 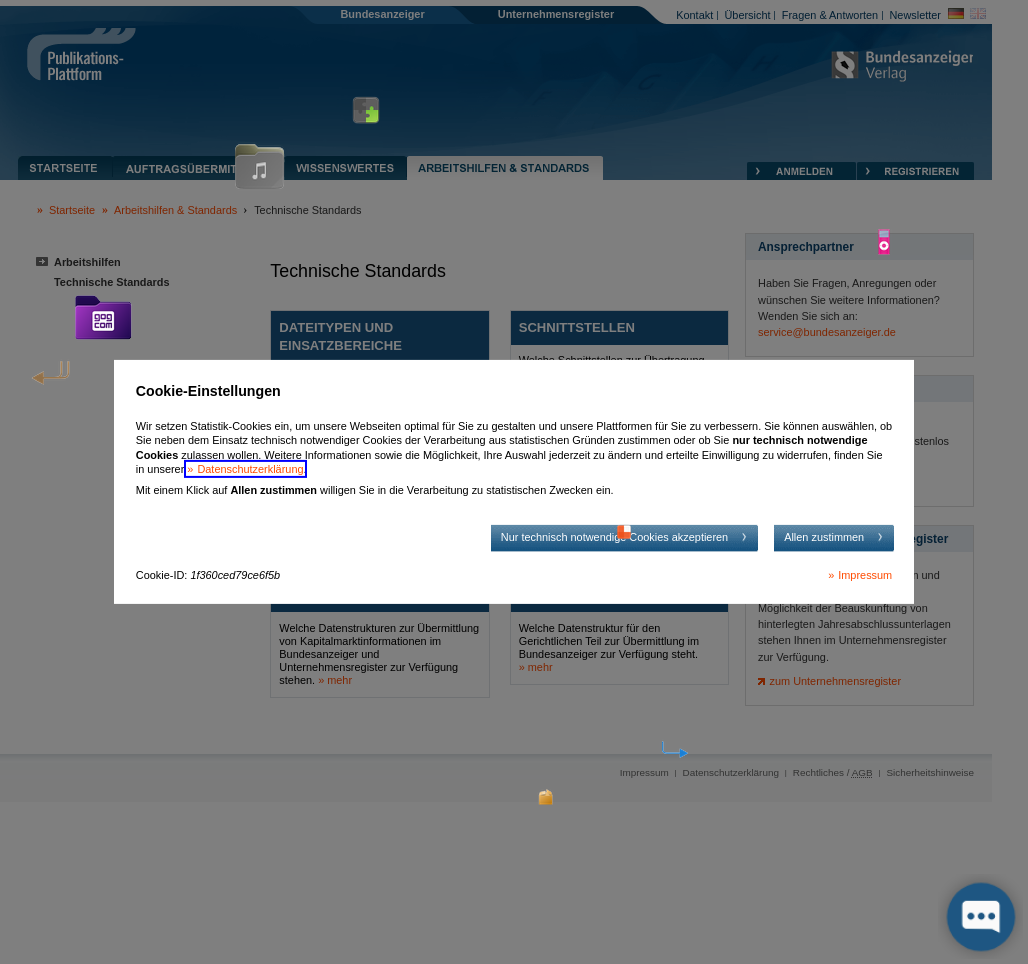 I want to click on open gnome extensions manager, so click(x=366, y=110).